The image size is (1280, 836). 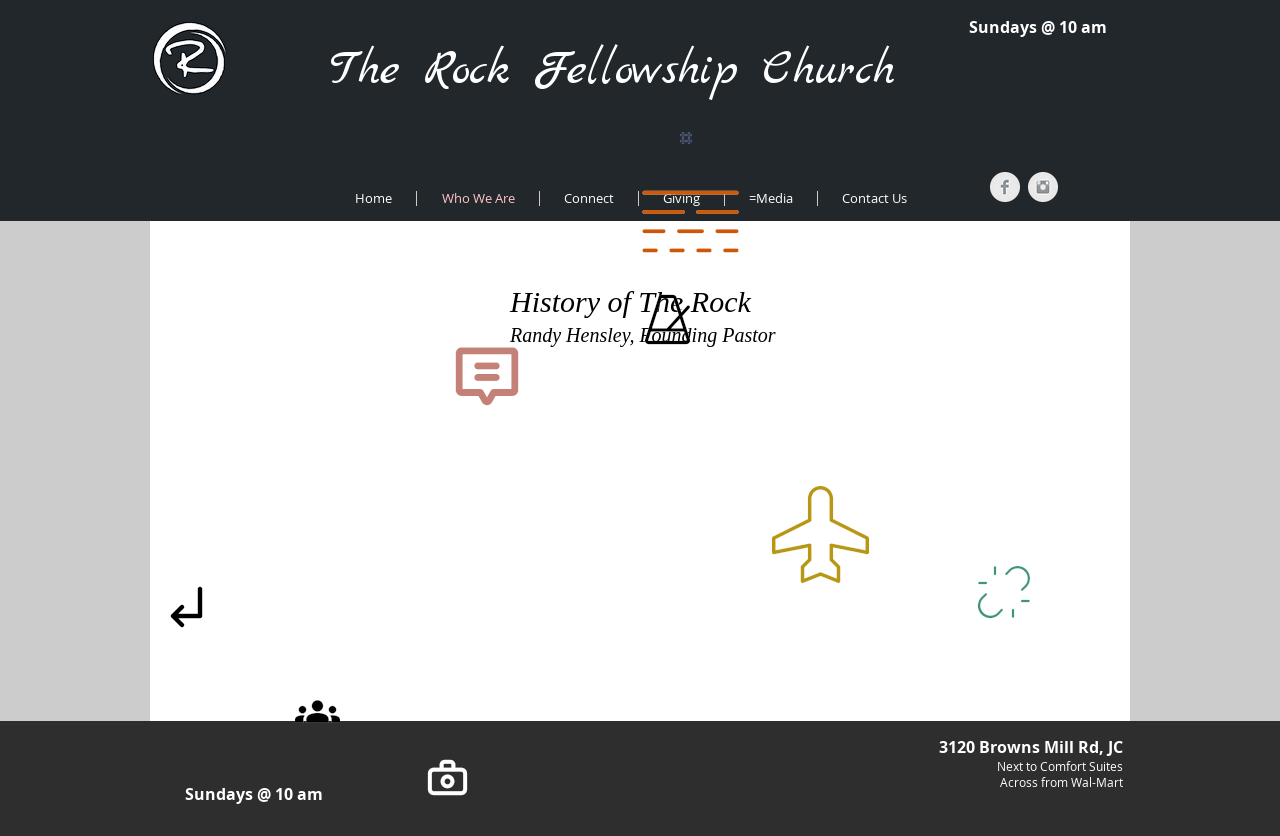 What do you see at coordinates (1004, 592) in the screenshot?
I see `unlink or disconnect items` at bounding box center [1004, 592].